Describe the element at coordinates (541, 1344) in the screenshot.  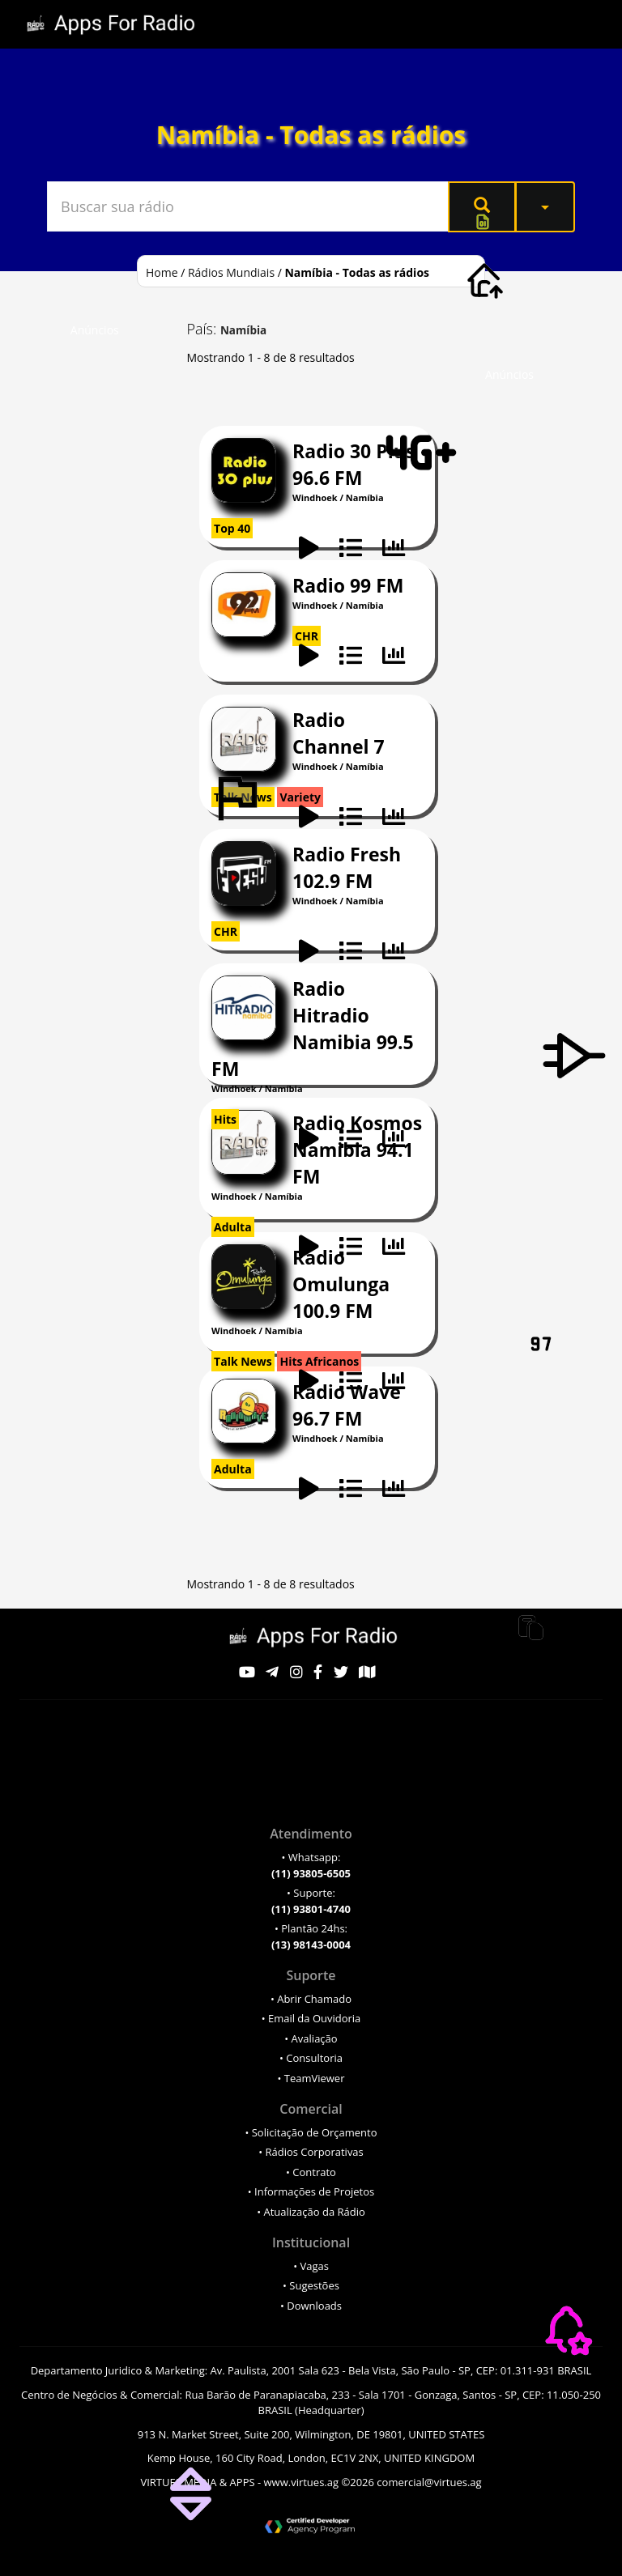
I see `displays the number 97 as a badge or counter` at that location.